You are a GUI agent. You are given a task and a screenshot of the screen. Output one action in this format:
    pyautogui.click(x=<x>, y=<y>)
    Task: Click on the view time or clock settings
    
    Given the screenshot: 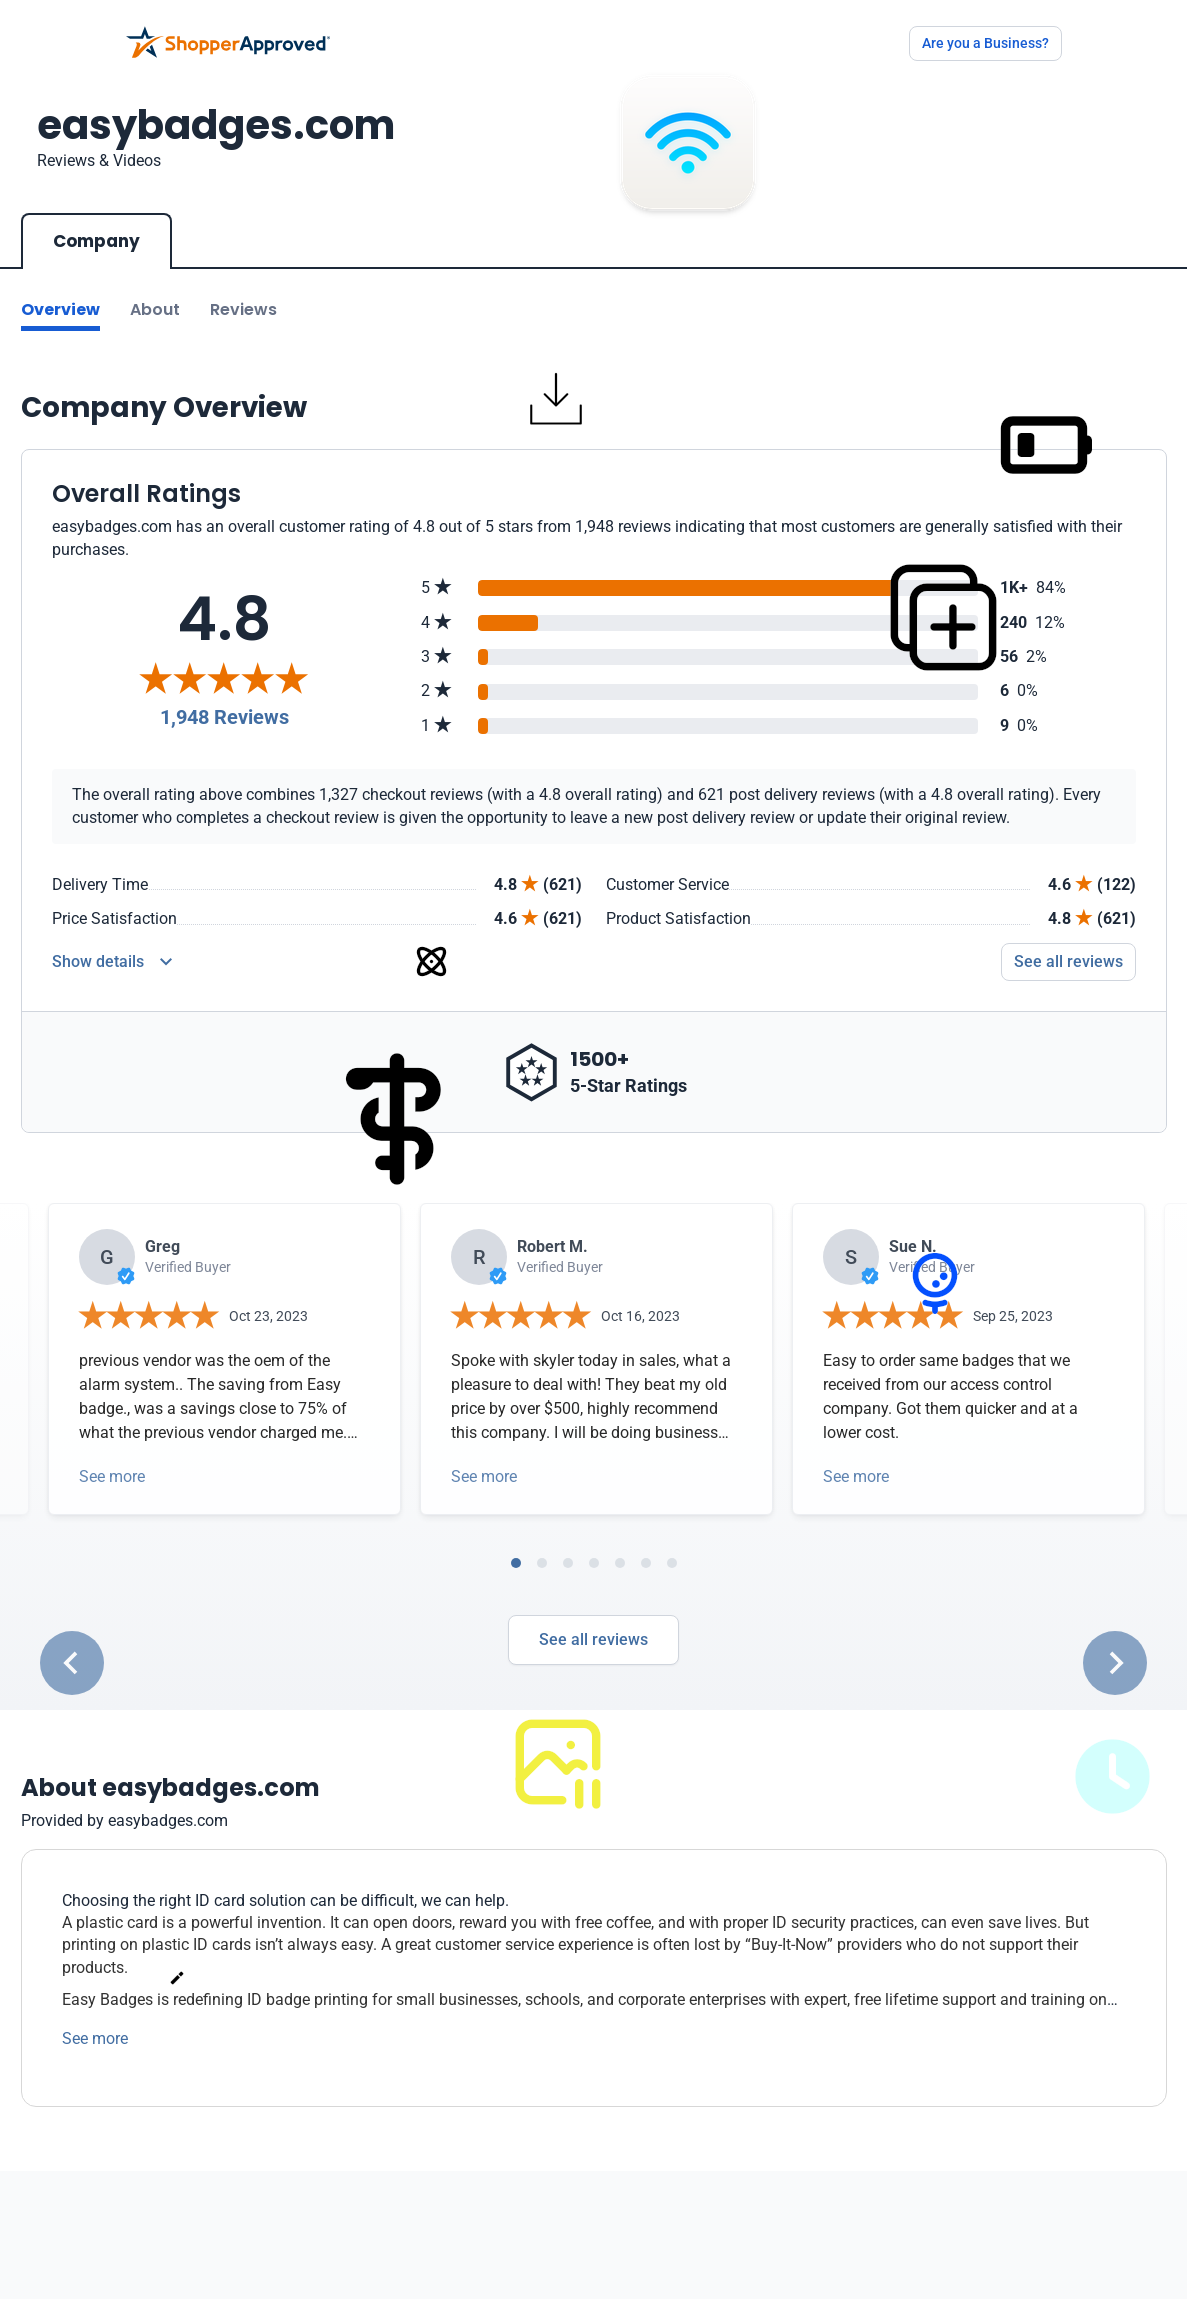 What is the action you would take?
    pyautogui.click(x=1112, y=1776)
    